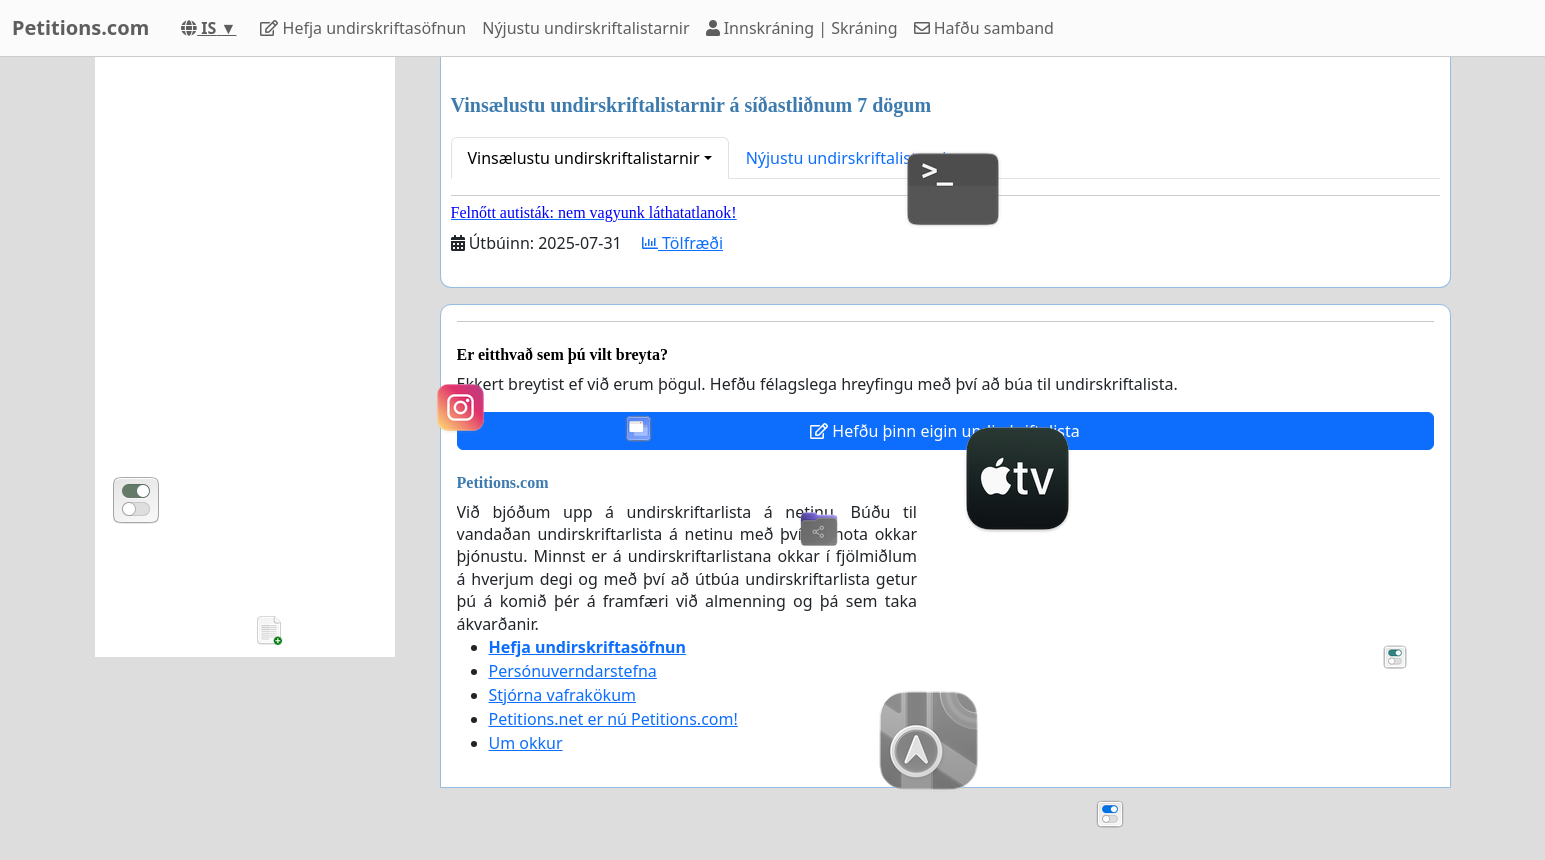 The image size is (1545, 860). I want to click on open system settings or preferences, so click(136, 500).